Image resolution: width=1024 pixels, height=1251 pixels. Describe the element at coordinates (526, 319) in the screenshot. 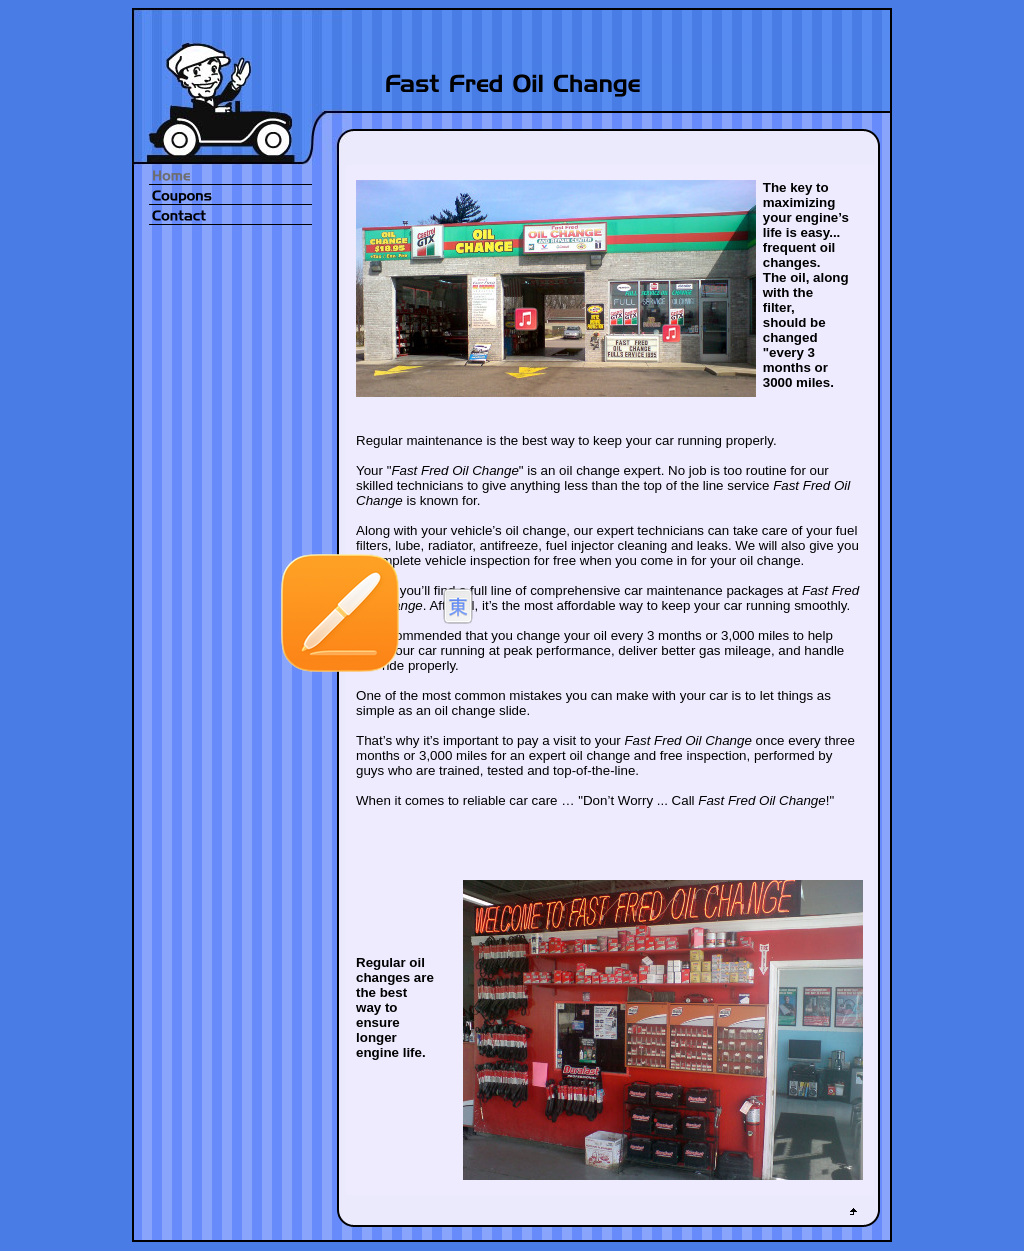

I see `open the music player app` at that location.